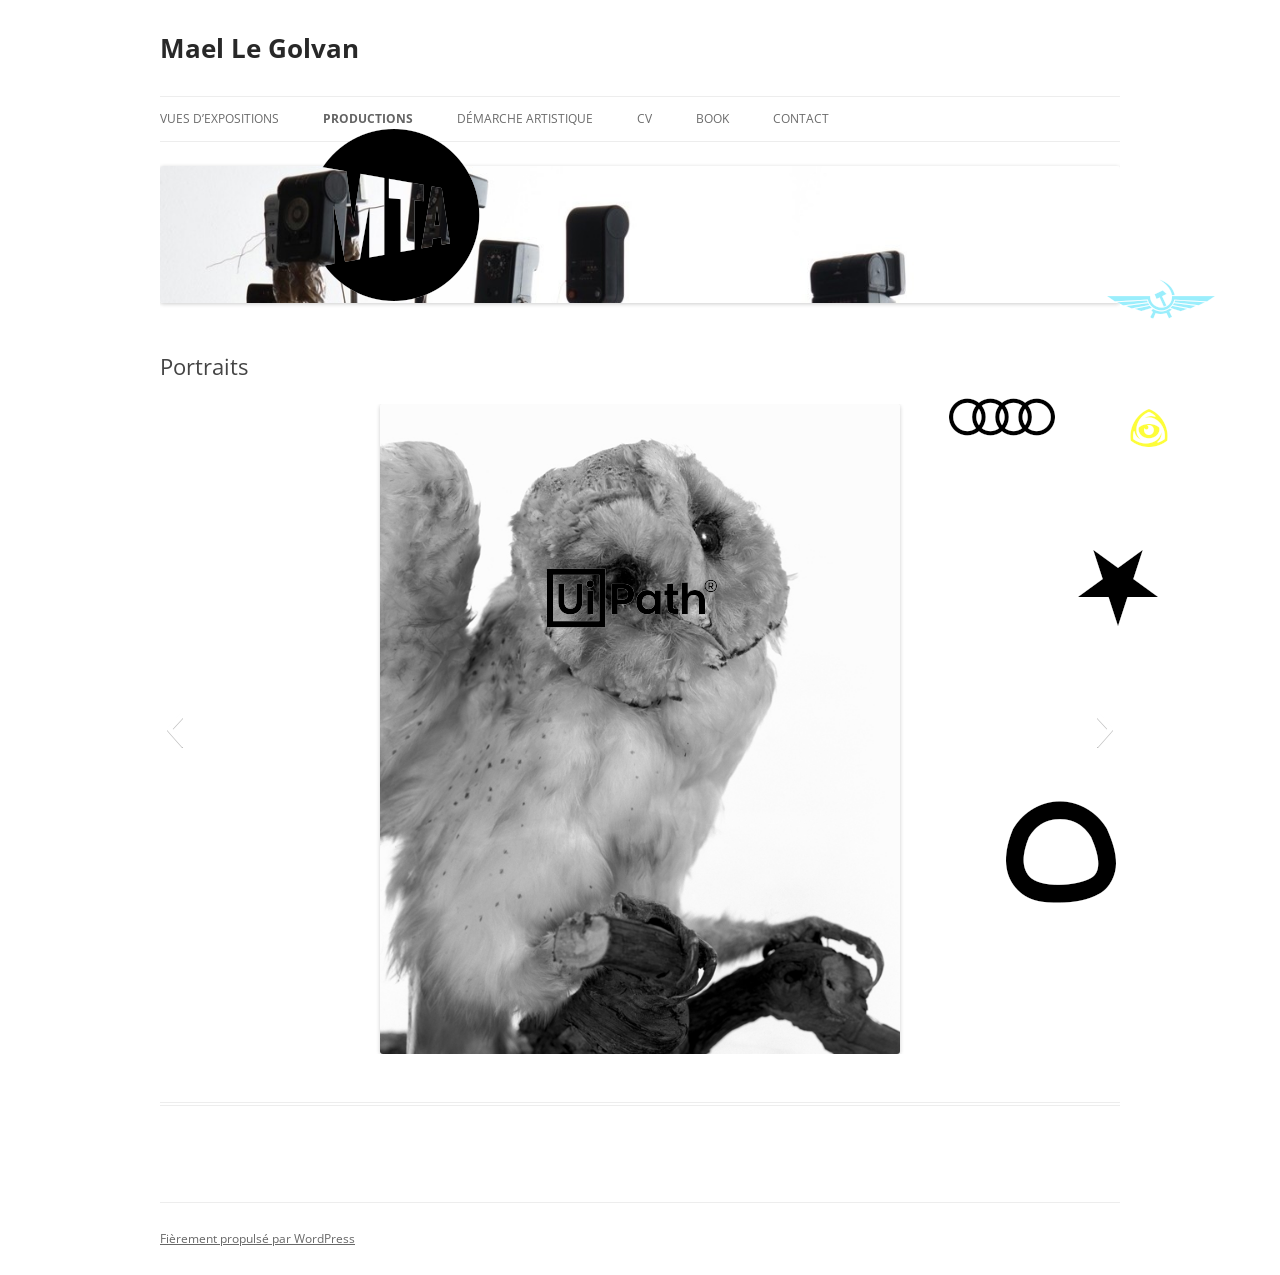 This screenshot has width=1280, height=1275. Describe the element at coordinates (1161, 299) in the screenshot. I see `aeroflot airline logo` at that location.